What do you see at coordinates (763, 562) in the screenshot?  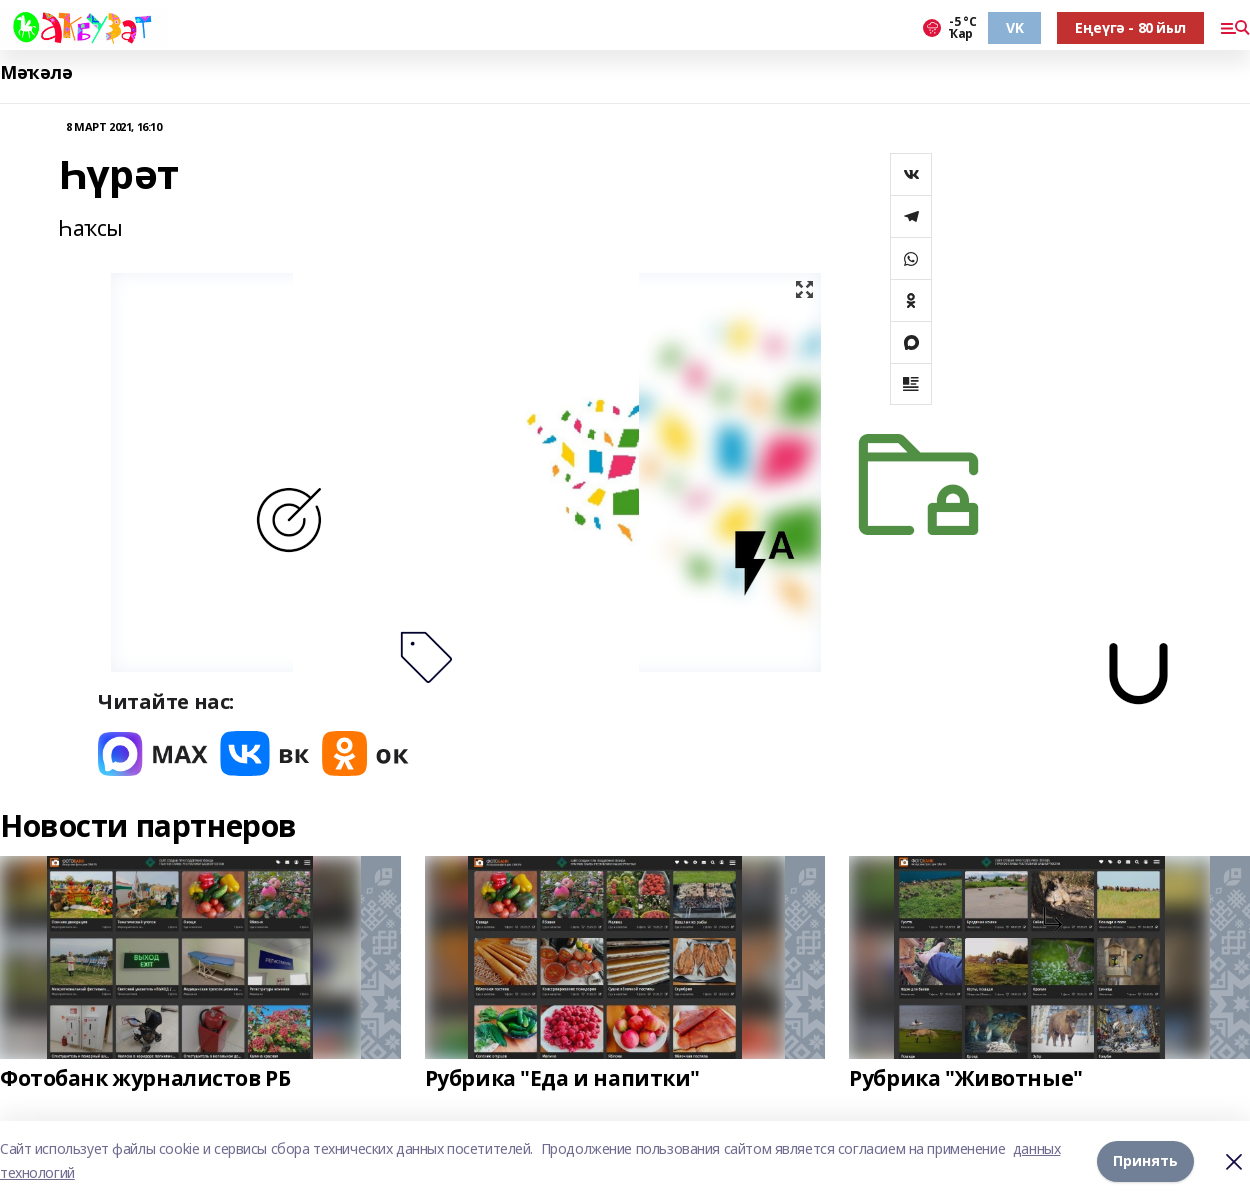 I see `set camera flash to automatic mode` at bounding box center [763, 562].